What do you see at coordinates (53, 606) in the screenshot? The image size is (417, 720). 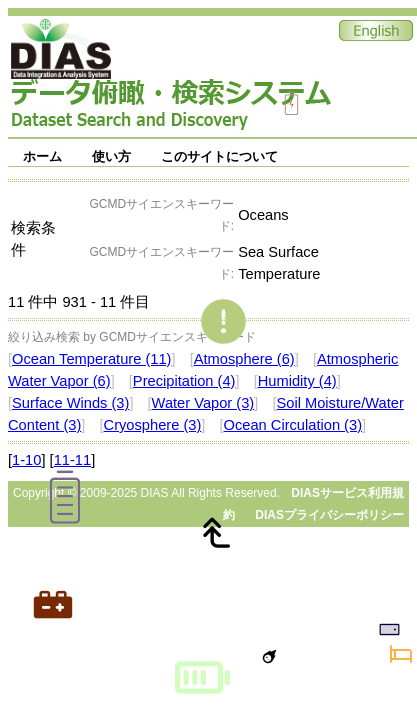 I see `check vehicle battery status` at bounding box center [53, 606].